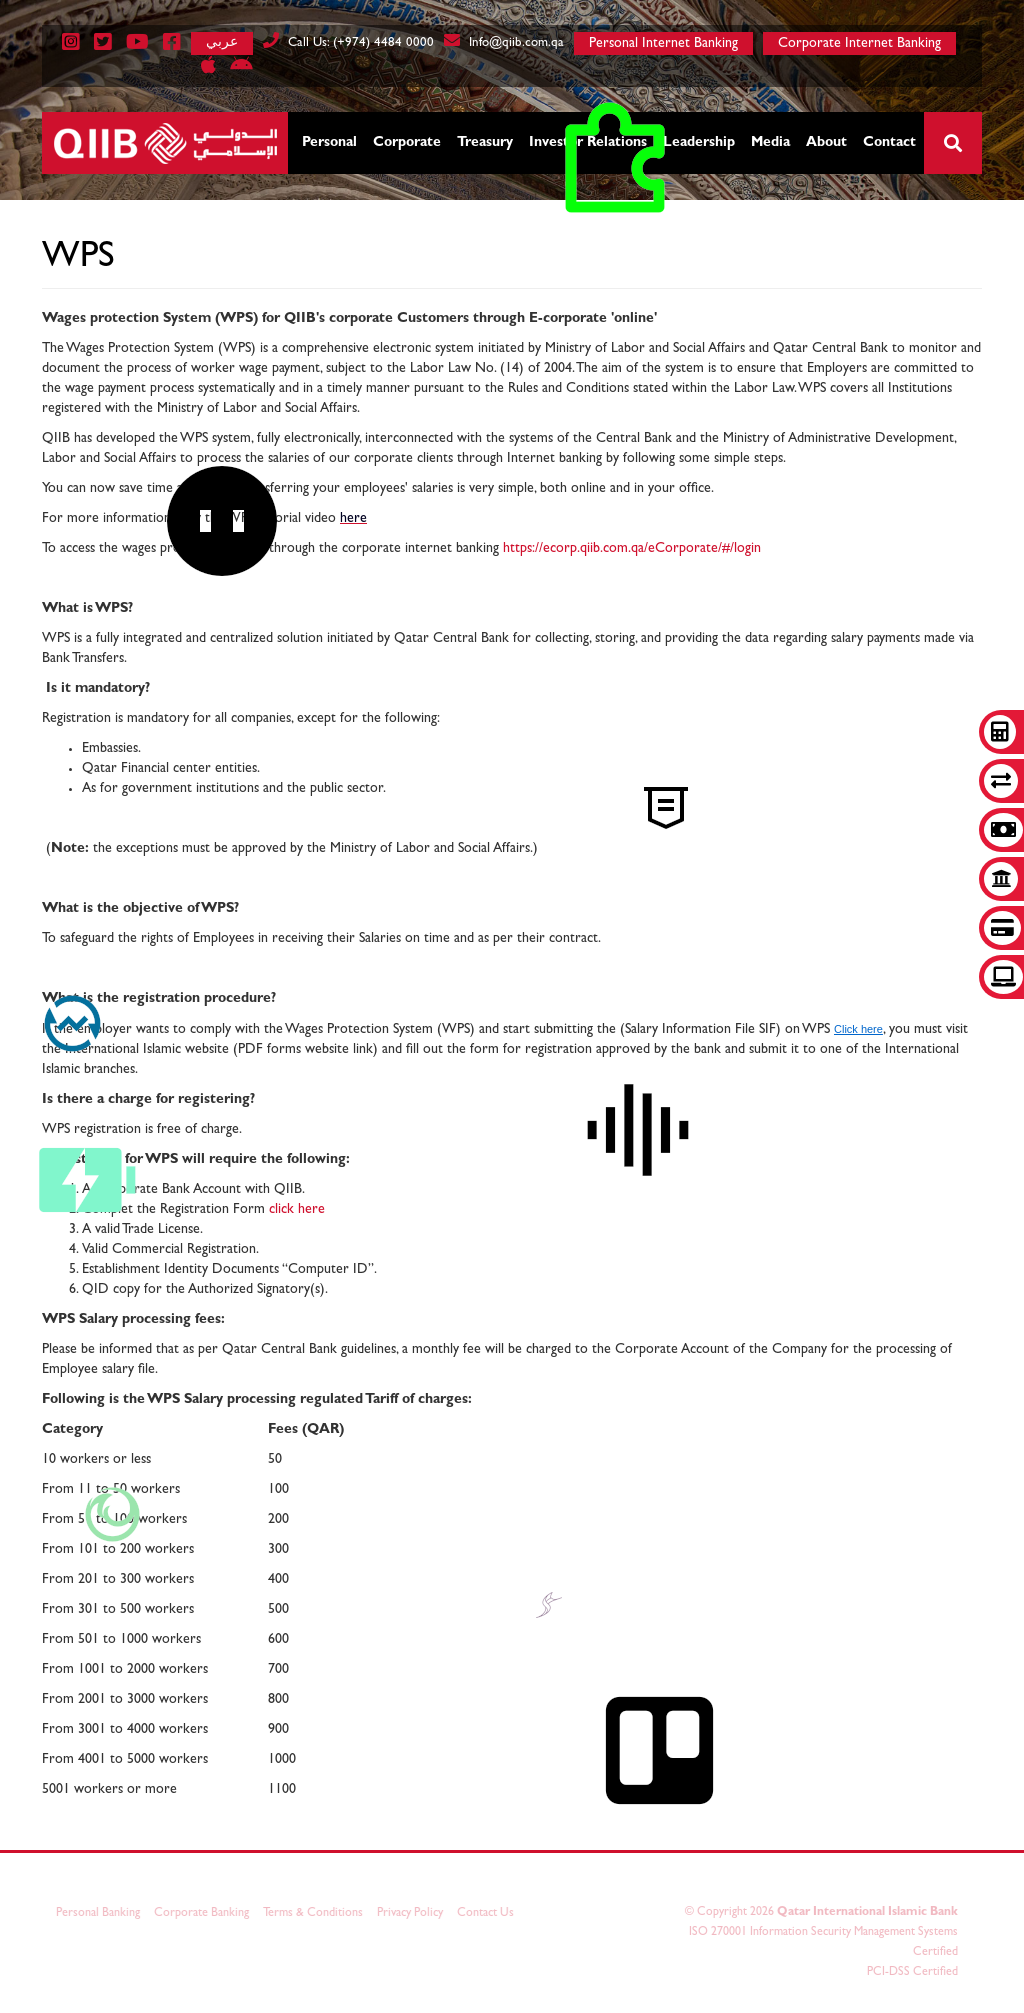 This screenshot has width=1024, height=2013. What do you see at coordinates (615, 163) in the screenshot?
I see `access plugins or extensions` at bounding box center [615, 163].